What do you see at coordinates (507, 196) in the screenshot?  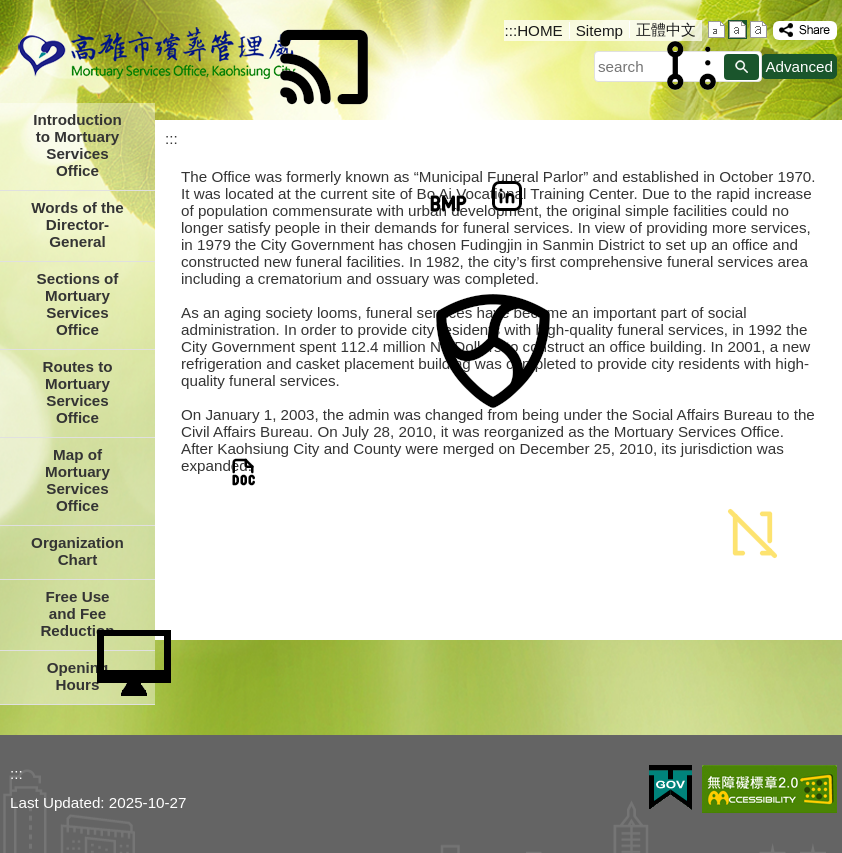 I see `connect with LinkedIn` at bounding box center [507, 196].